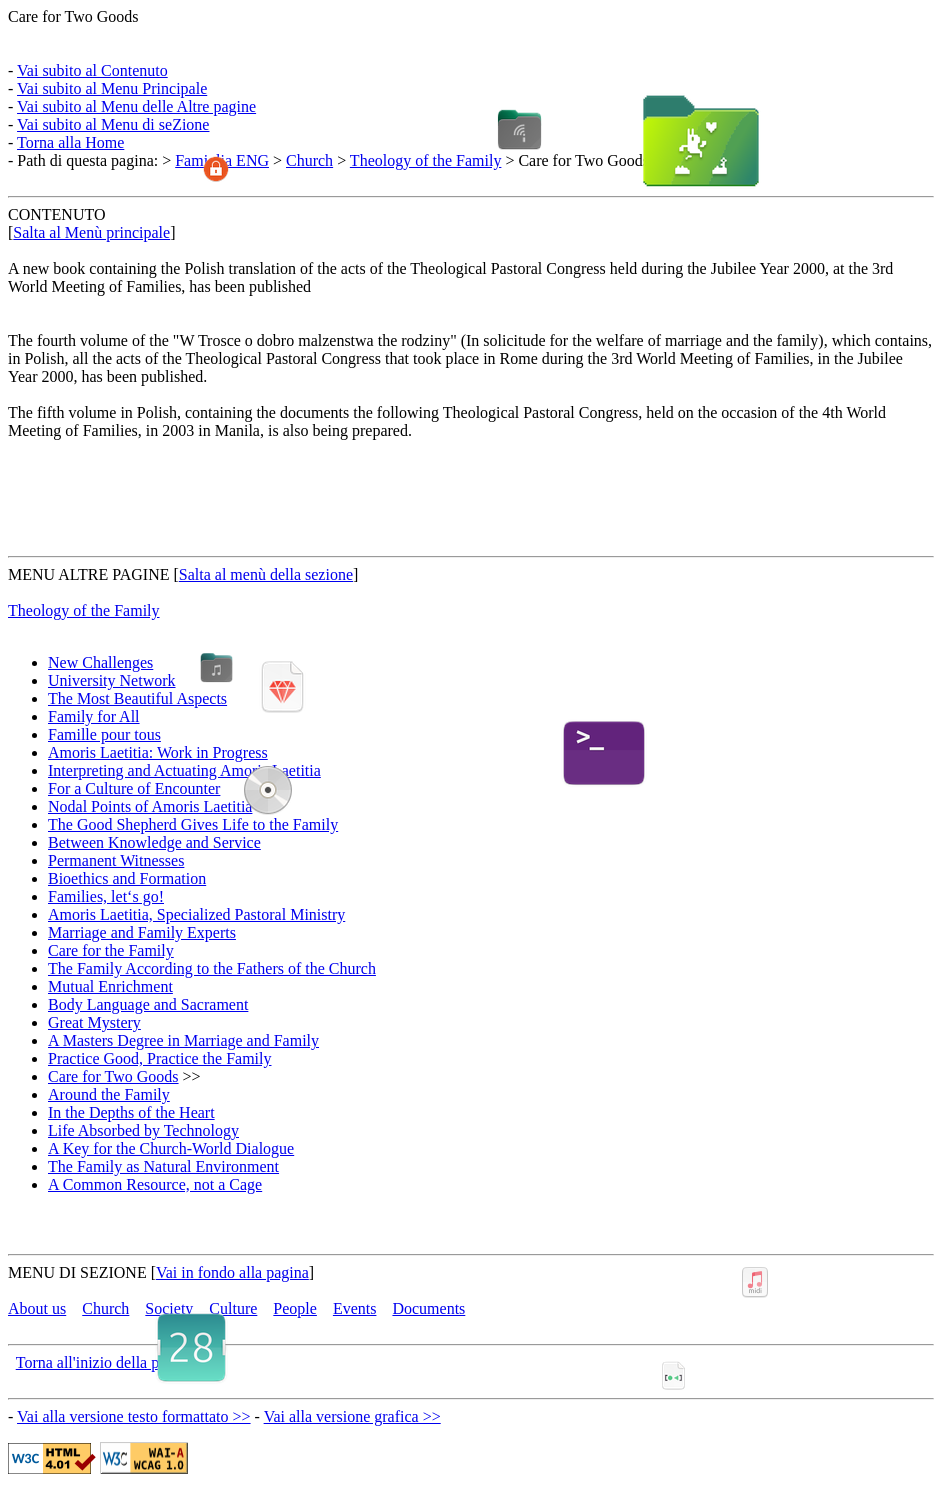 The width and height of the screenshot is (942, 1494). Describe the element at coordinates (701, 144) in the screenshot. I see `open your gamejolt games folder` at that location.